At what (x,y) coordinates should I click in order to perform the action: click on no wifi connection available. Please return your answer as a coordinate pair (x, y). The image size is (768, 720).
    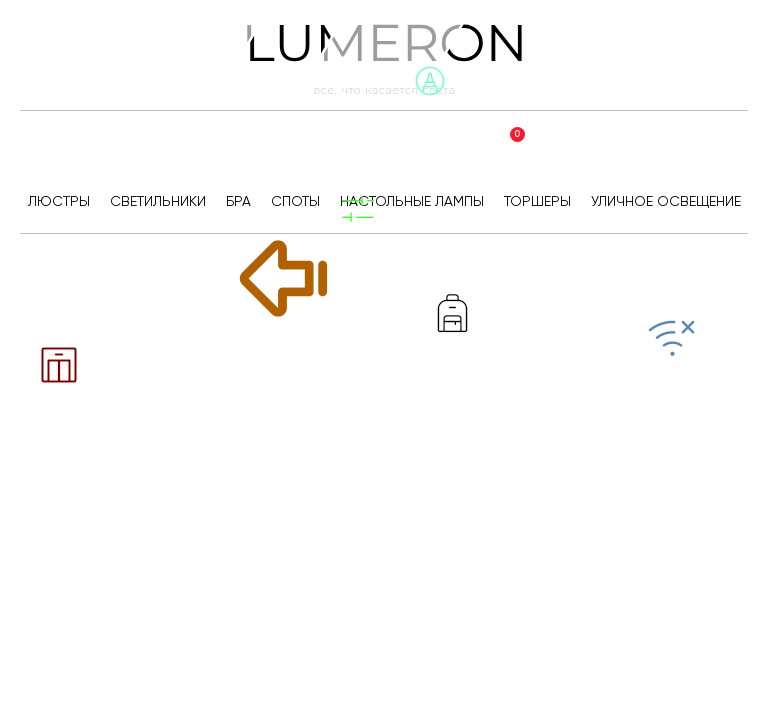
    Looking at the image, I should click on (672, 337).